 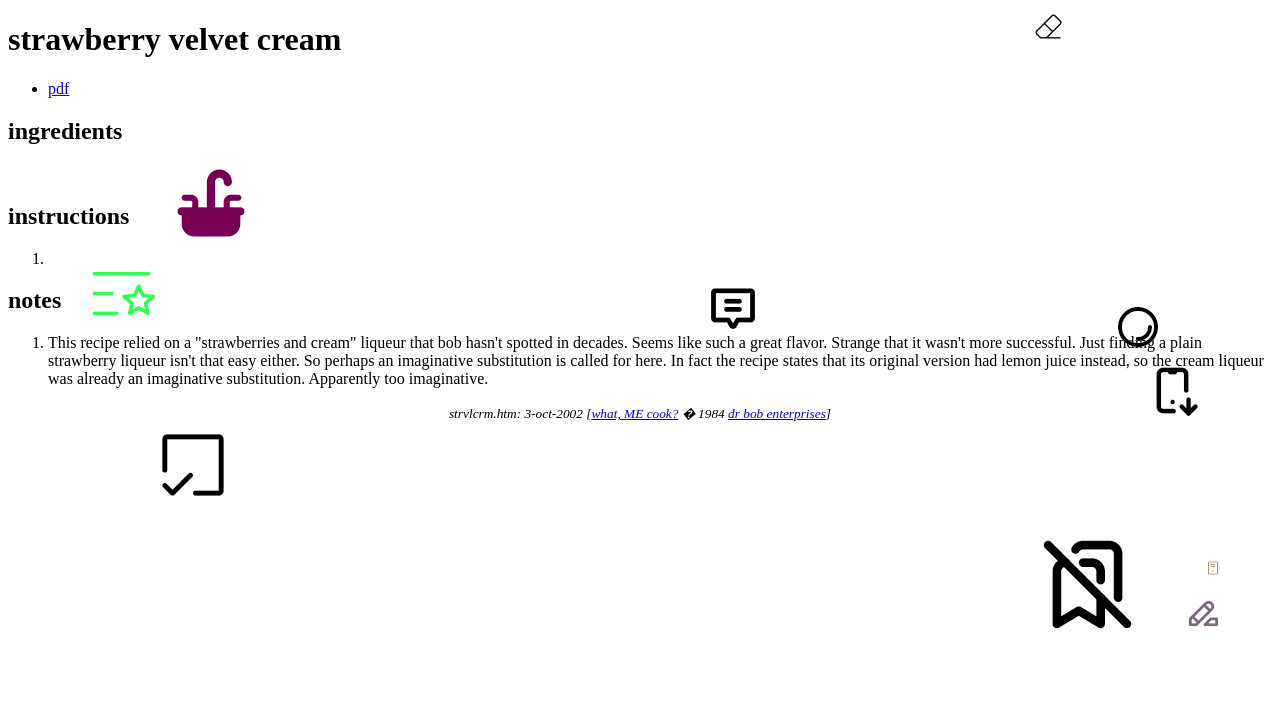 What do you see at coordinates (1213, 568) in the screenshot?
I see `access server or desktop computer settings` at bounding box center [1213, 568].